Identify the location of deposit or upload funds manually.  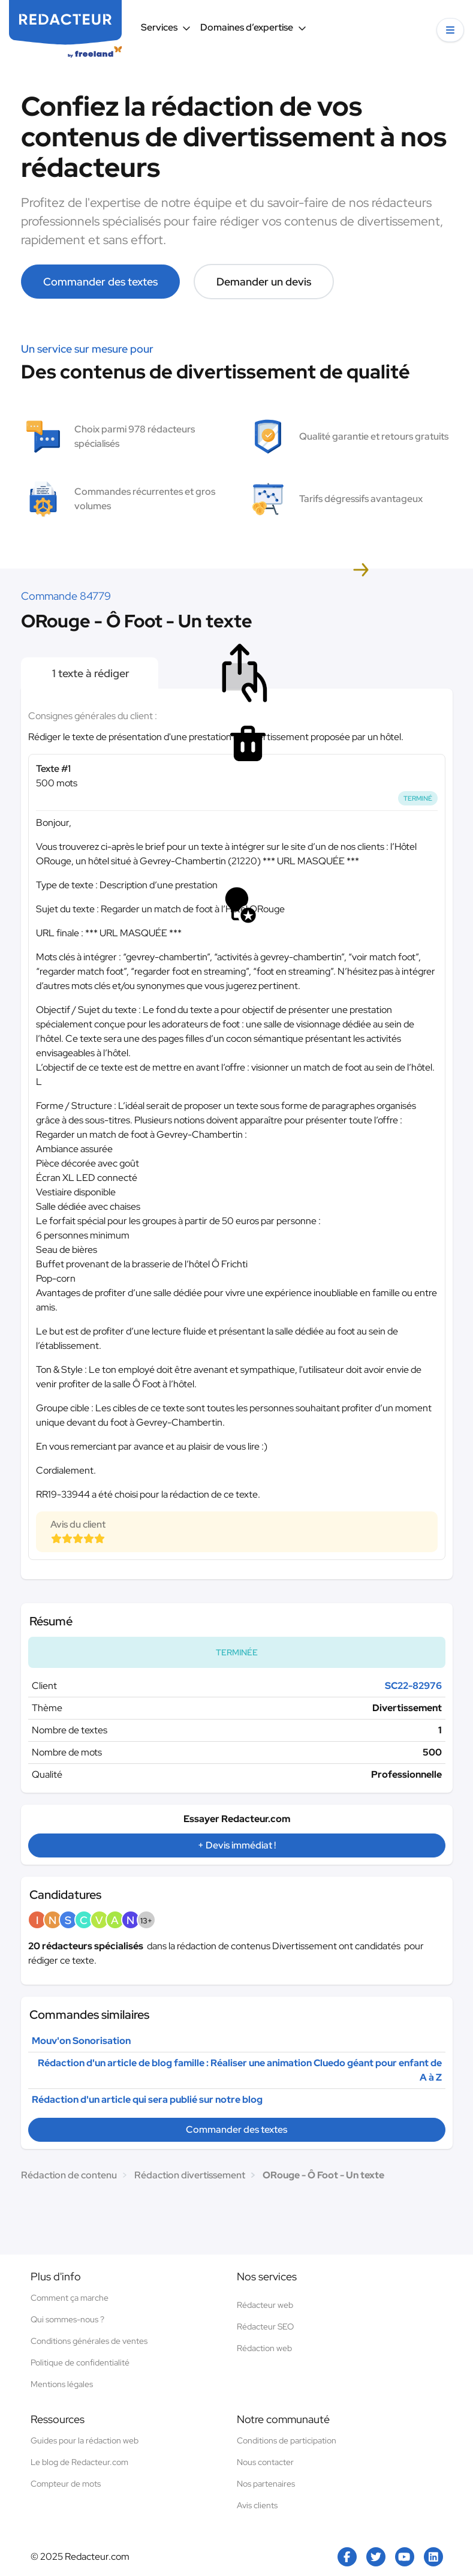
(242, 673).